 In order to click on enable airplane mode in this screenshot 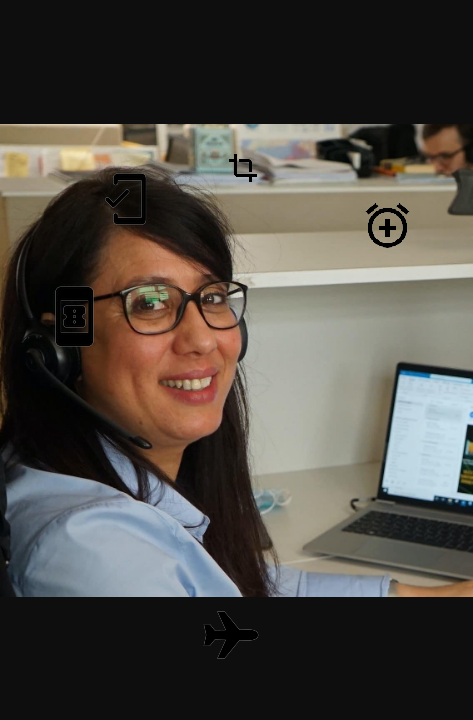, I will do `click(231, 635)`.